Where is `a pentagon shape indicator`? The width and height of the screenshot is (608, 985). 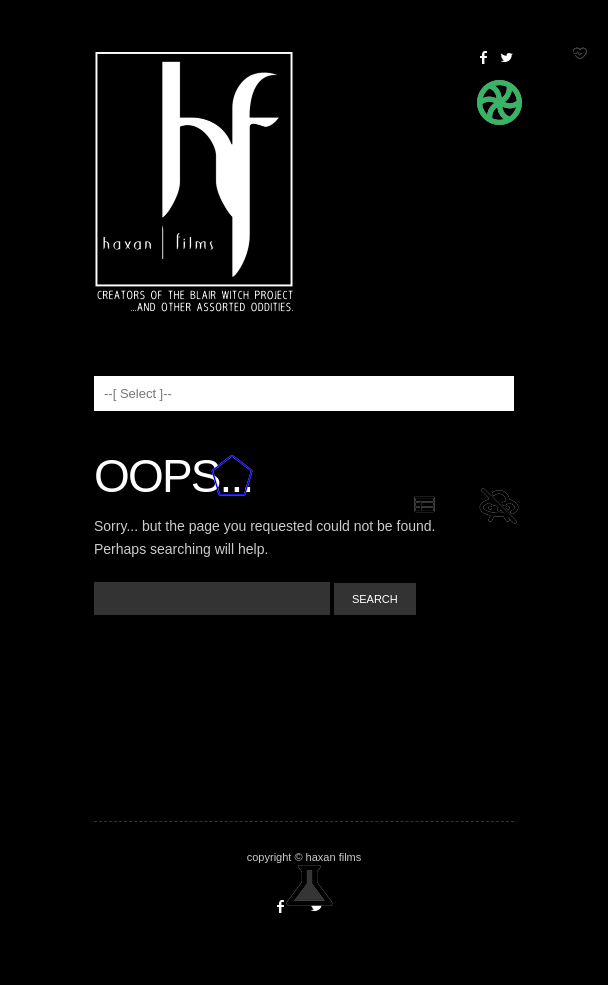
a pentagon shape indicator is located at coordinates (232, 477).